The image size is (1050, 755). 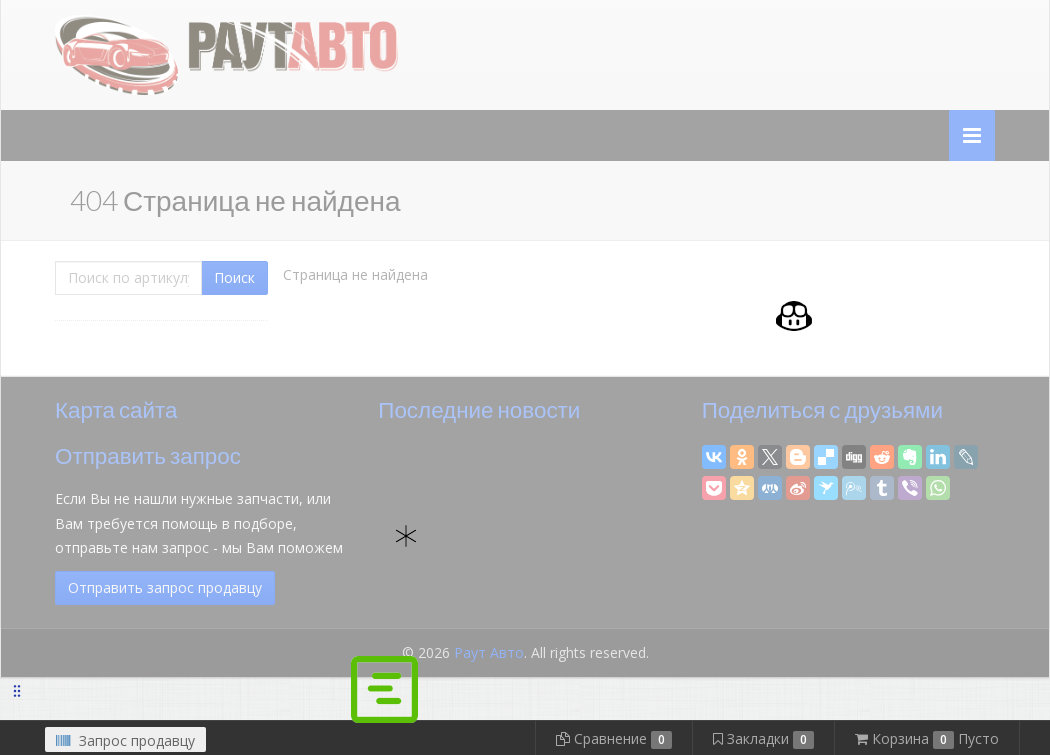 I want to click on indicates a required field in a form, so click(x=406, y=536).